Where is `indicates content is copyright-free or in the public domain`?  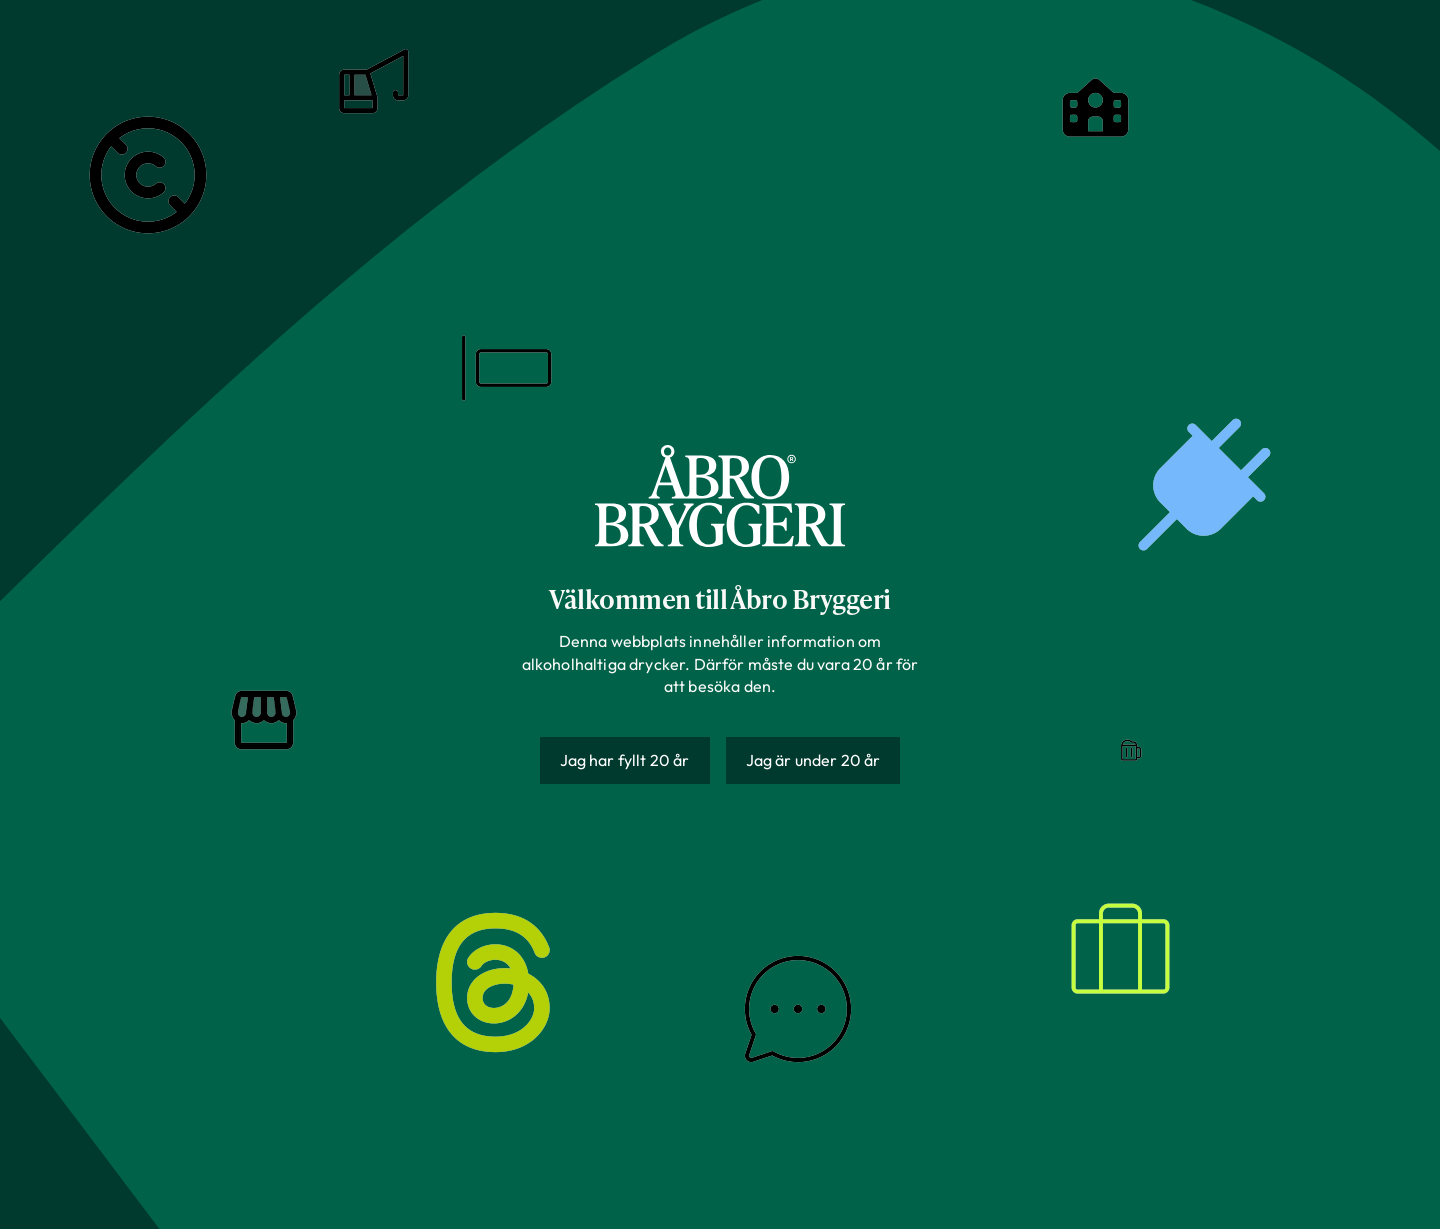 indicates content is copyright-free or in the public domain is located at coordinates (148, 175).